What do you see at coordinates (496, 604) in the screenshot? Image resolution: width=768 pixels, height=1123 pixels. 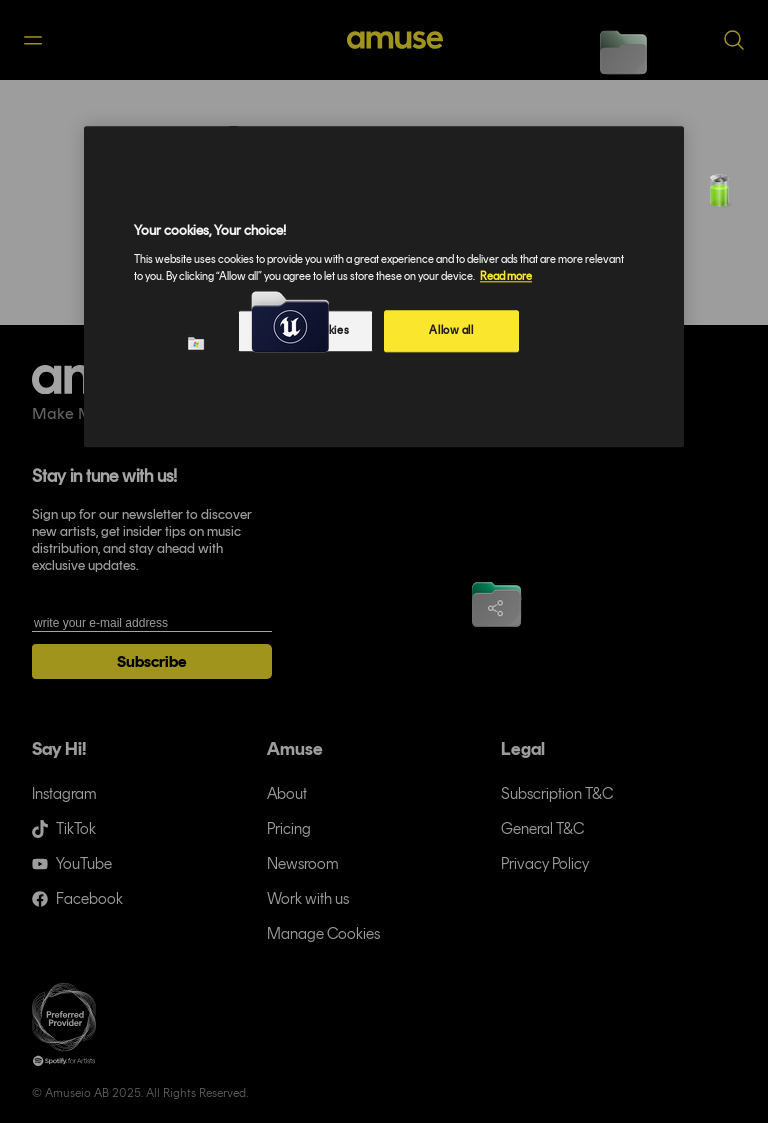 I see `access your public shared folder` at bounding box center [496, 604].